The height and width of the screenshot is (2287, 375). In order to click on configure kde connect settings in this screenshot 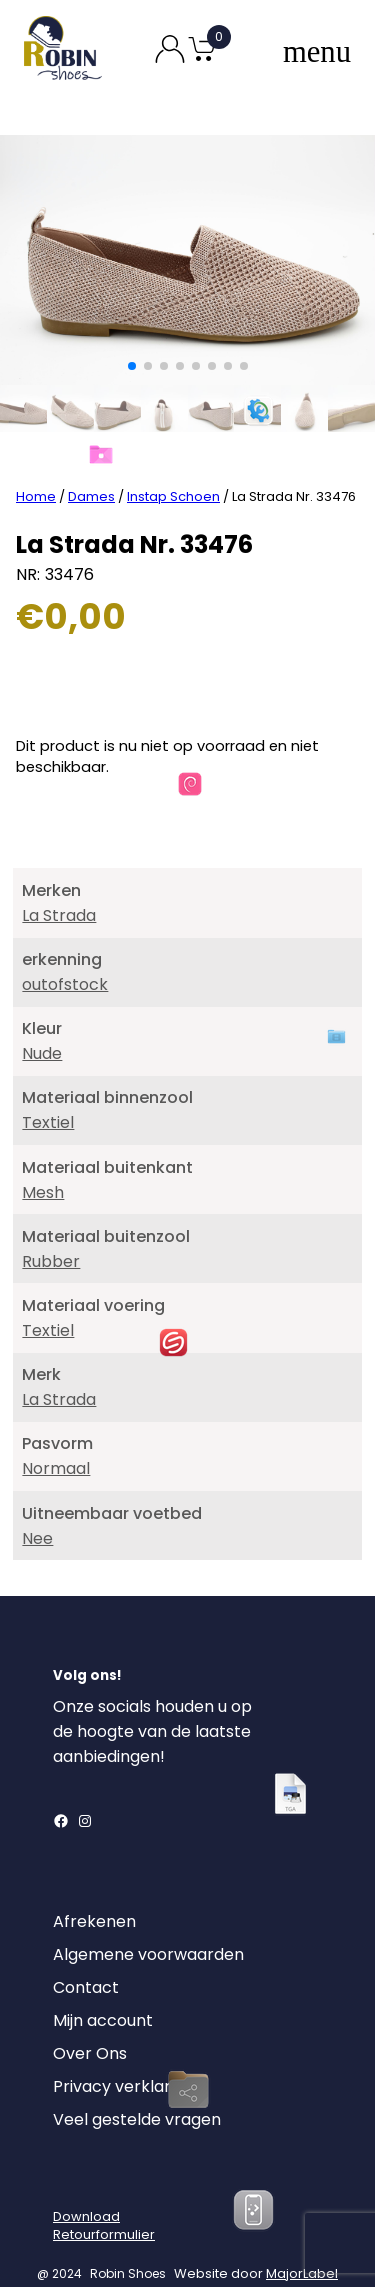, I will do `click(253, 2210)`.